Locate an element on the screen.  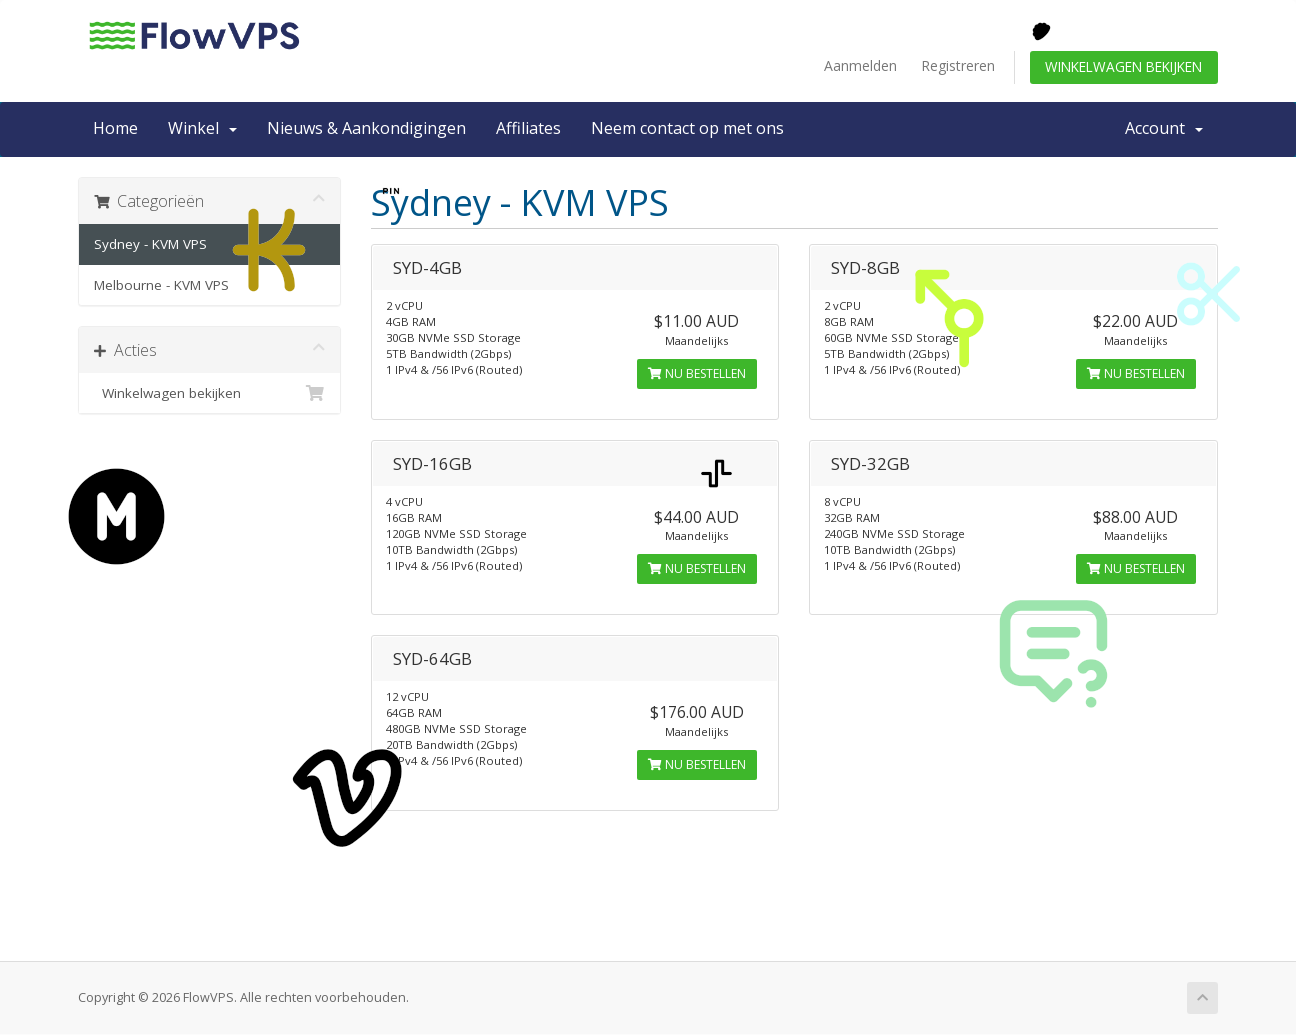
take the last left exit at the roundabout is located at coordinates (949, 318).